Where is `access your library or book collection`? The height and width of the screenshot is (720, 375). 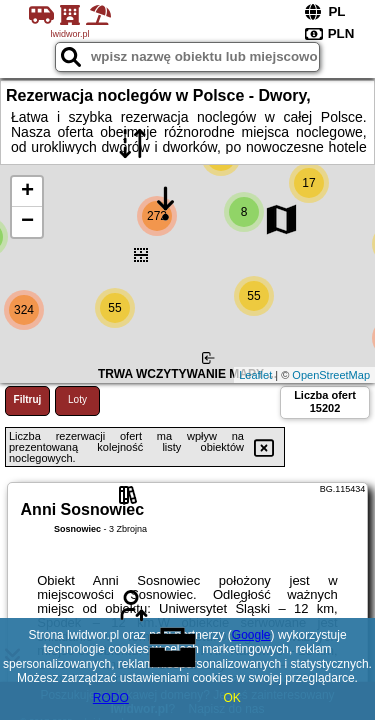 access your library or book collection is located at coordinates (127, 495).